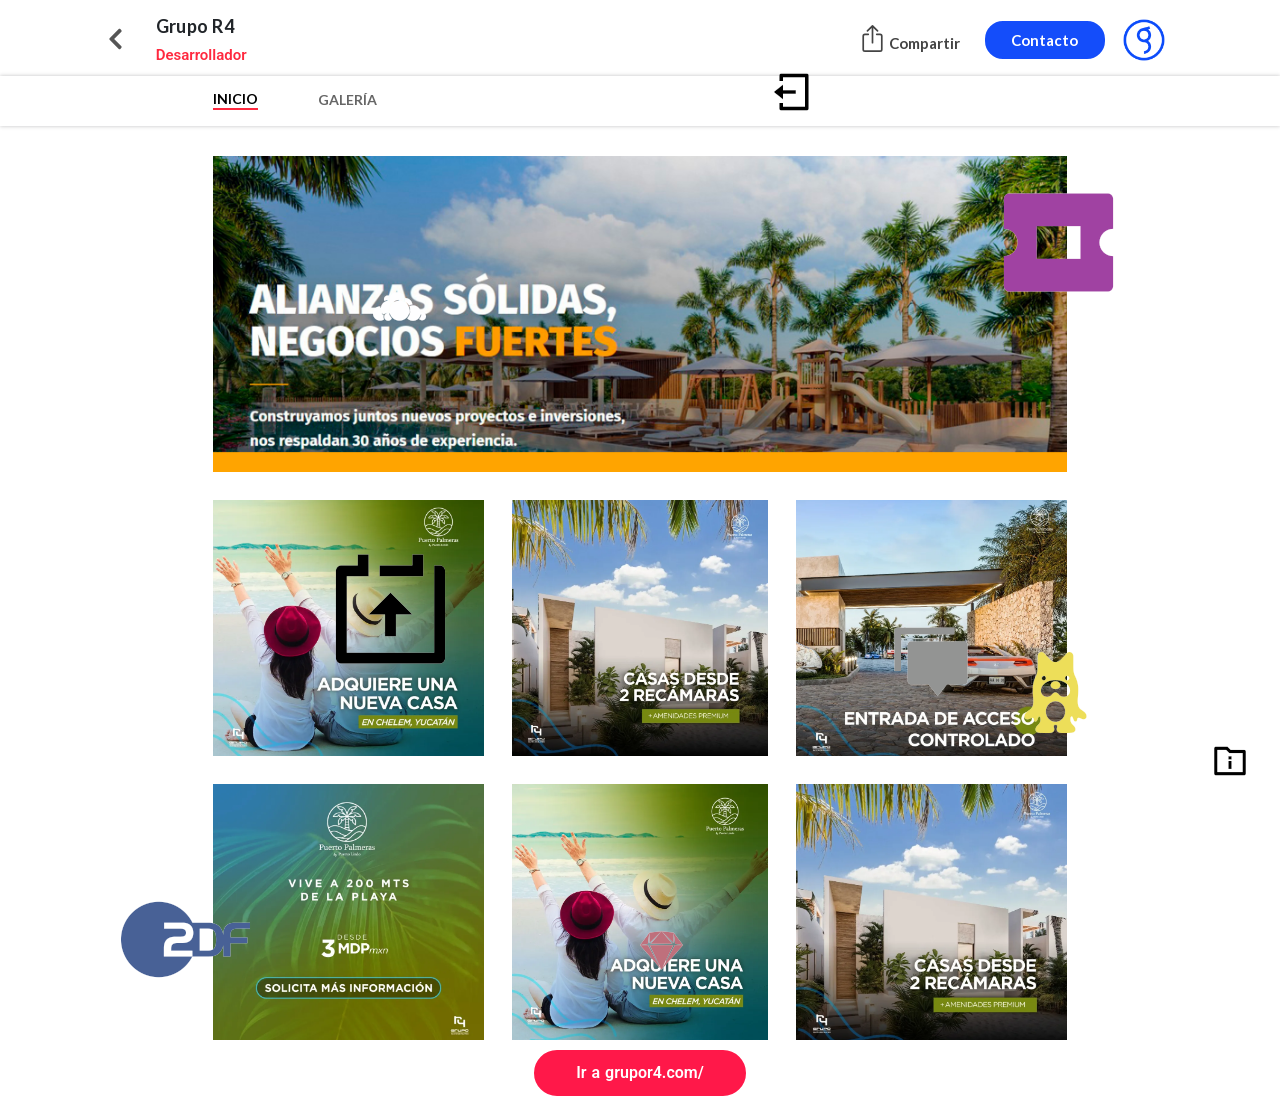  Describe the element at coordinates (661, 950) in the screenshot. I see `open Sketch design app` at that location.